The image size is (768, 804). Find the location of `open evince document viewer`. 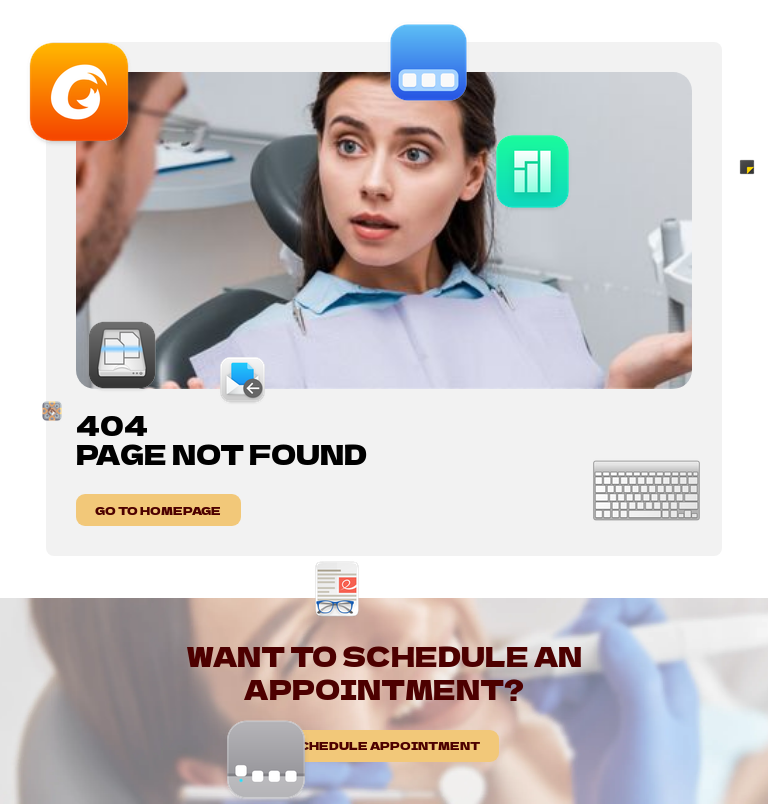

open evince document viewer is located at coordinates (337, 589).